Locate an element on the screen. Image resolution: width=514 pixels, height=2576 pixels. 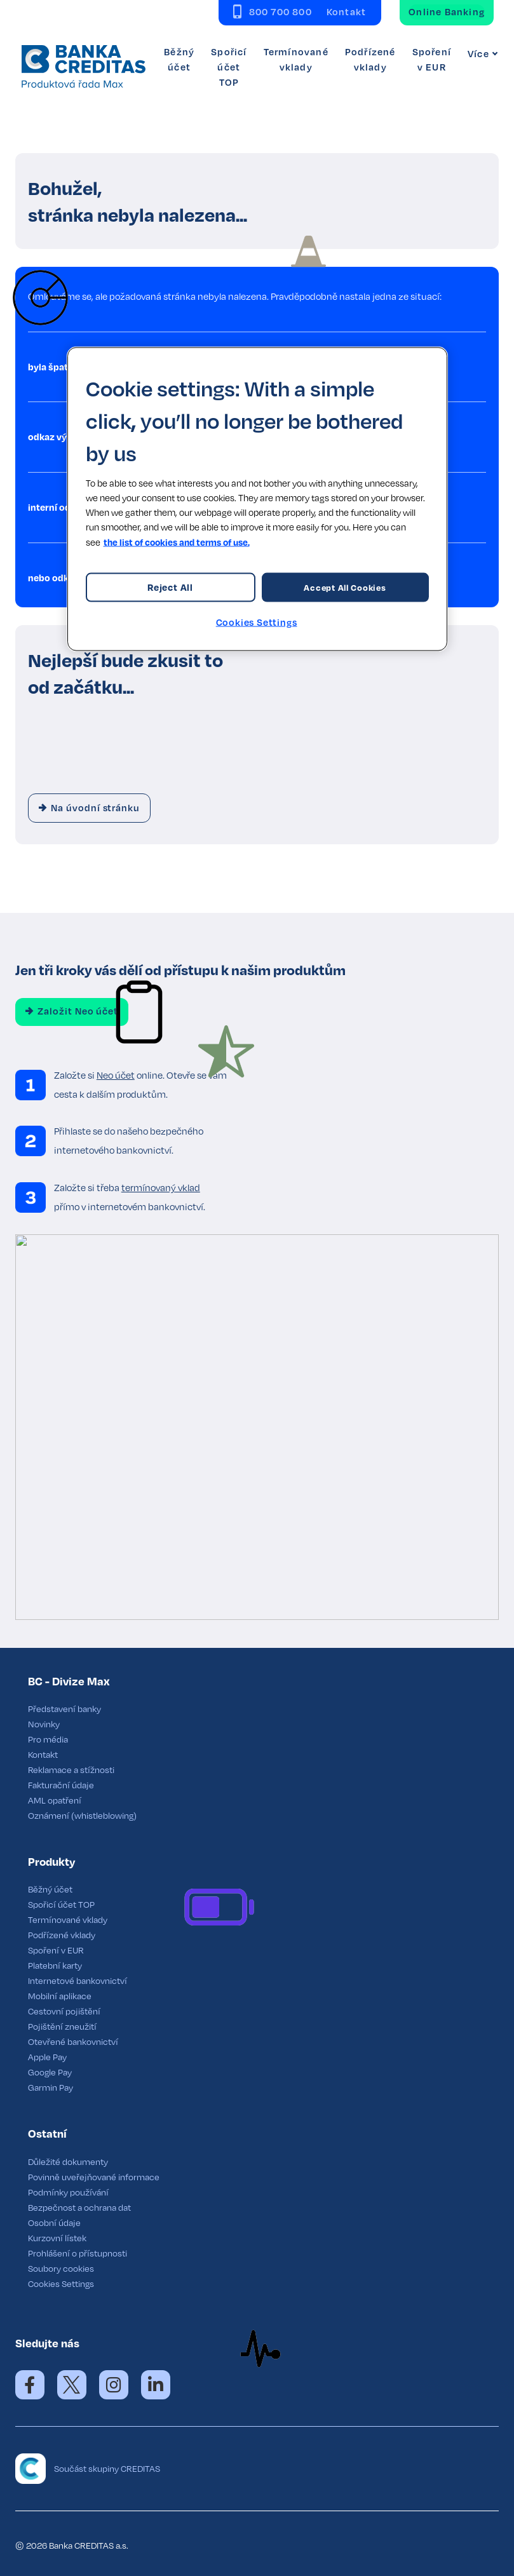
access clipboard contents is located at coordinates (139, 1012).